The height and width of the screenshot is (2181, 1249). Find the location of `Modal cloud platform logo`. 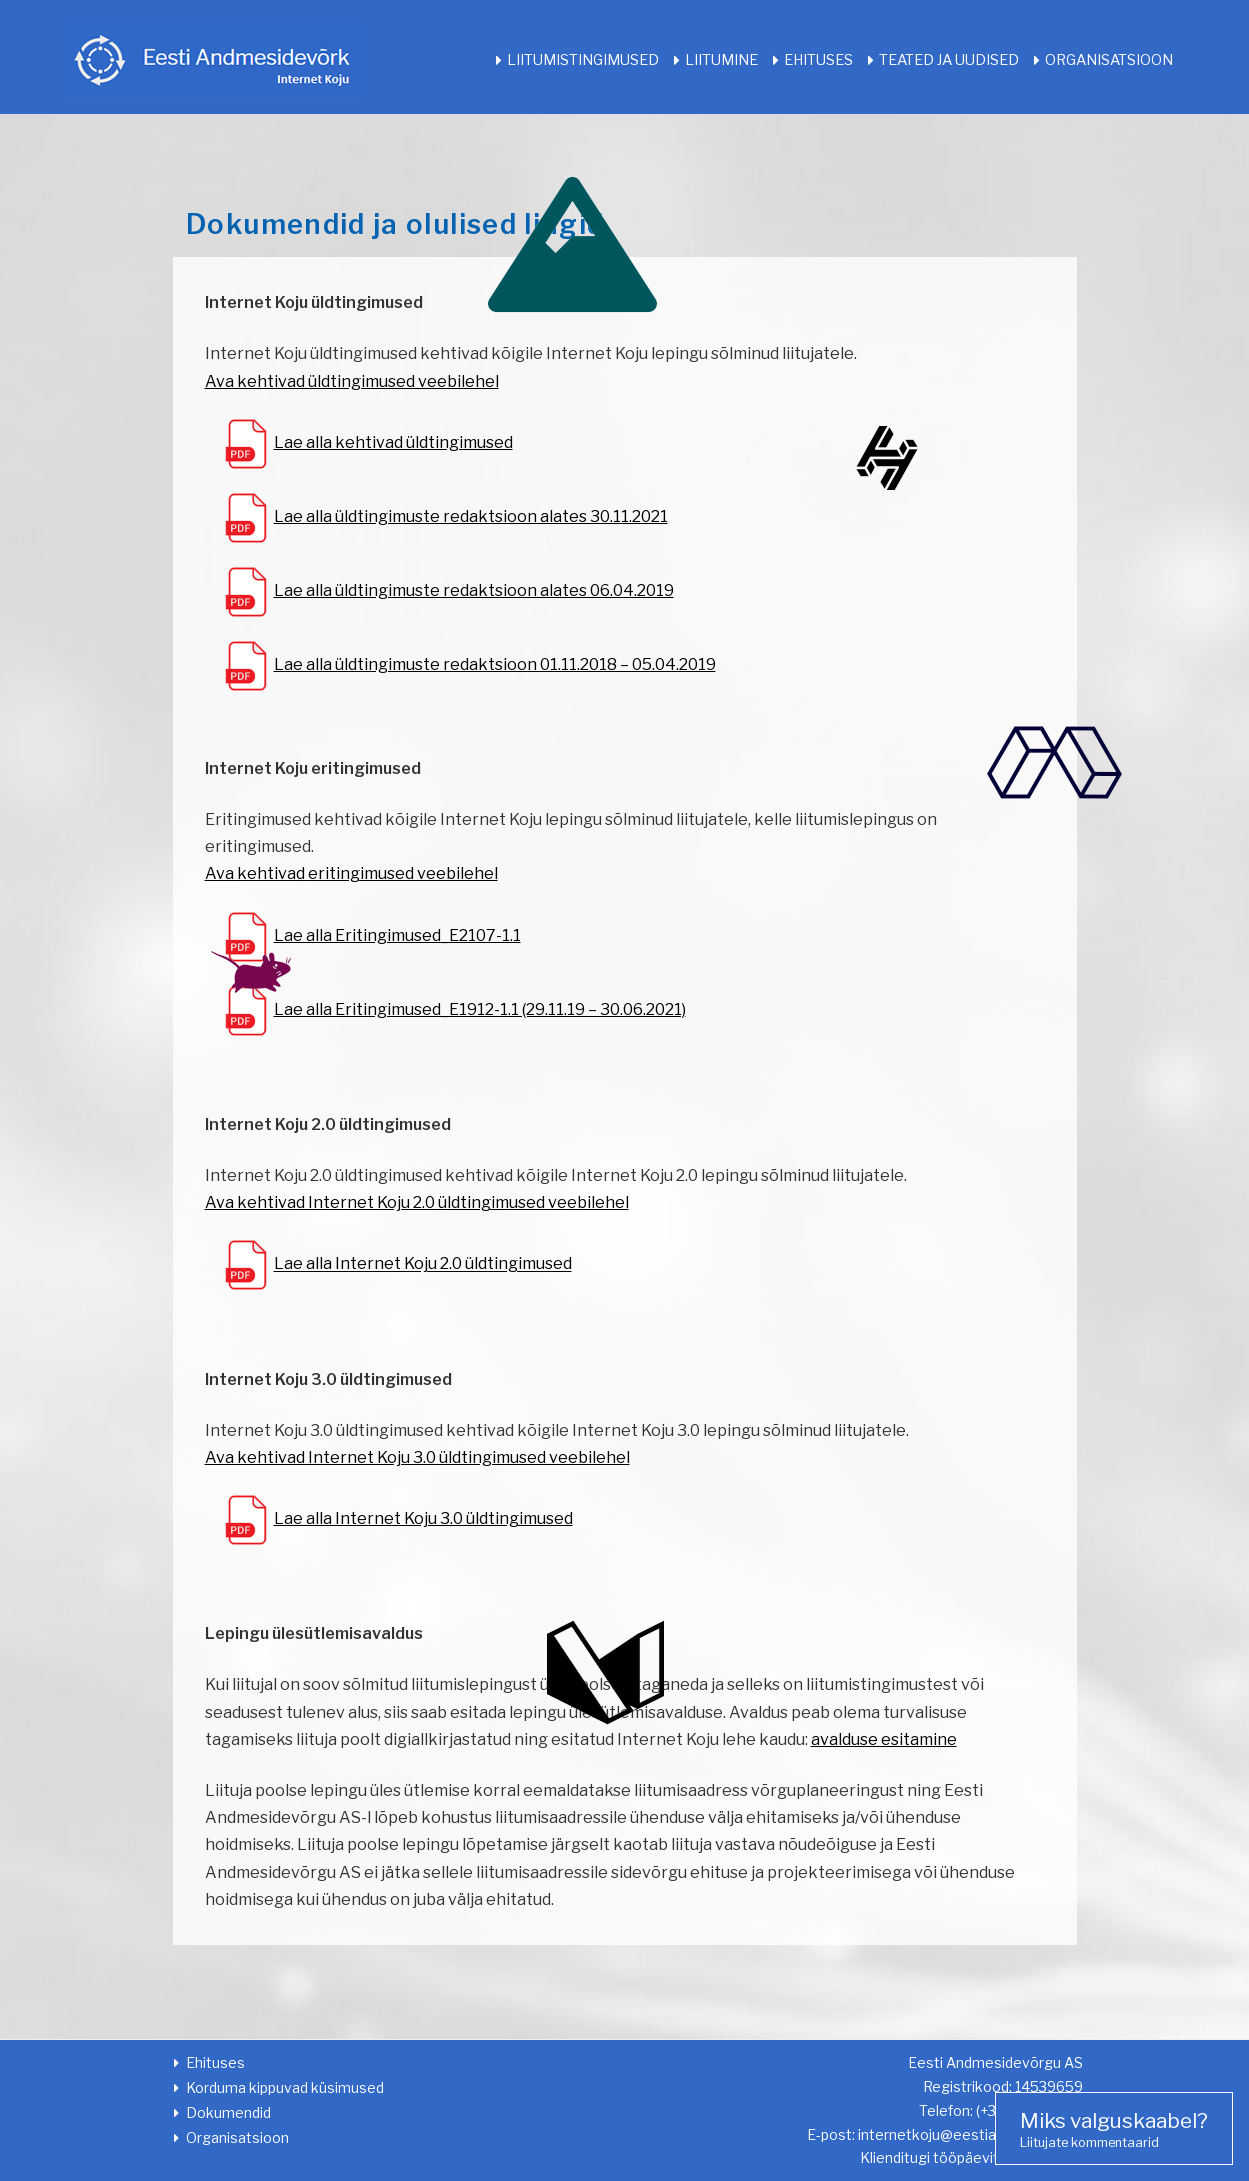

Modal cloud platform logo is located at coordinates (1054, 762).